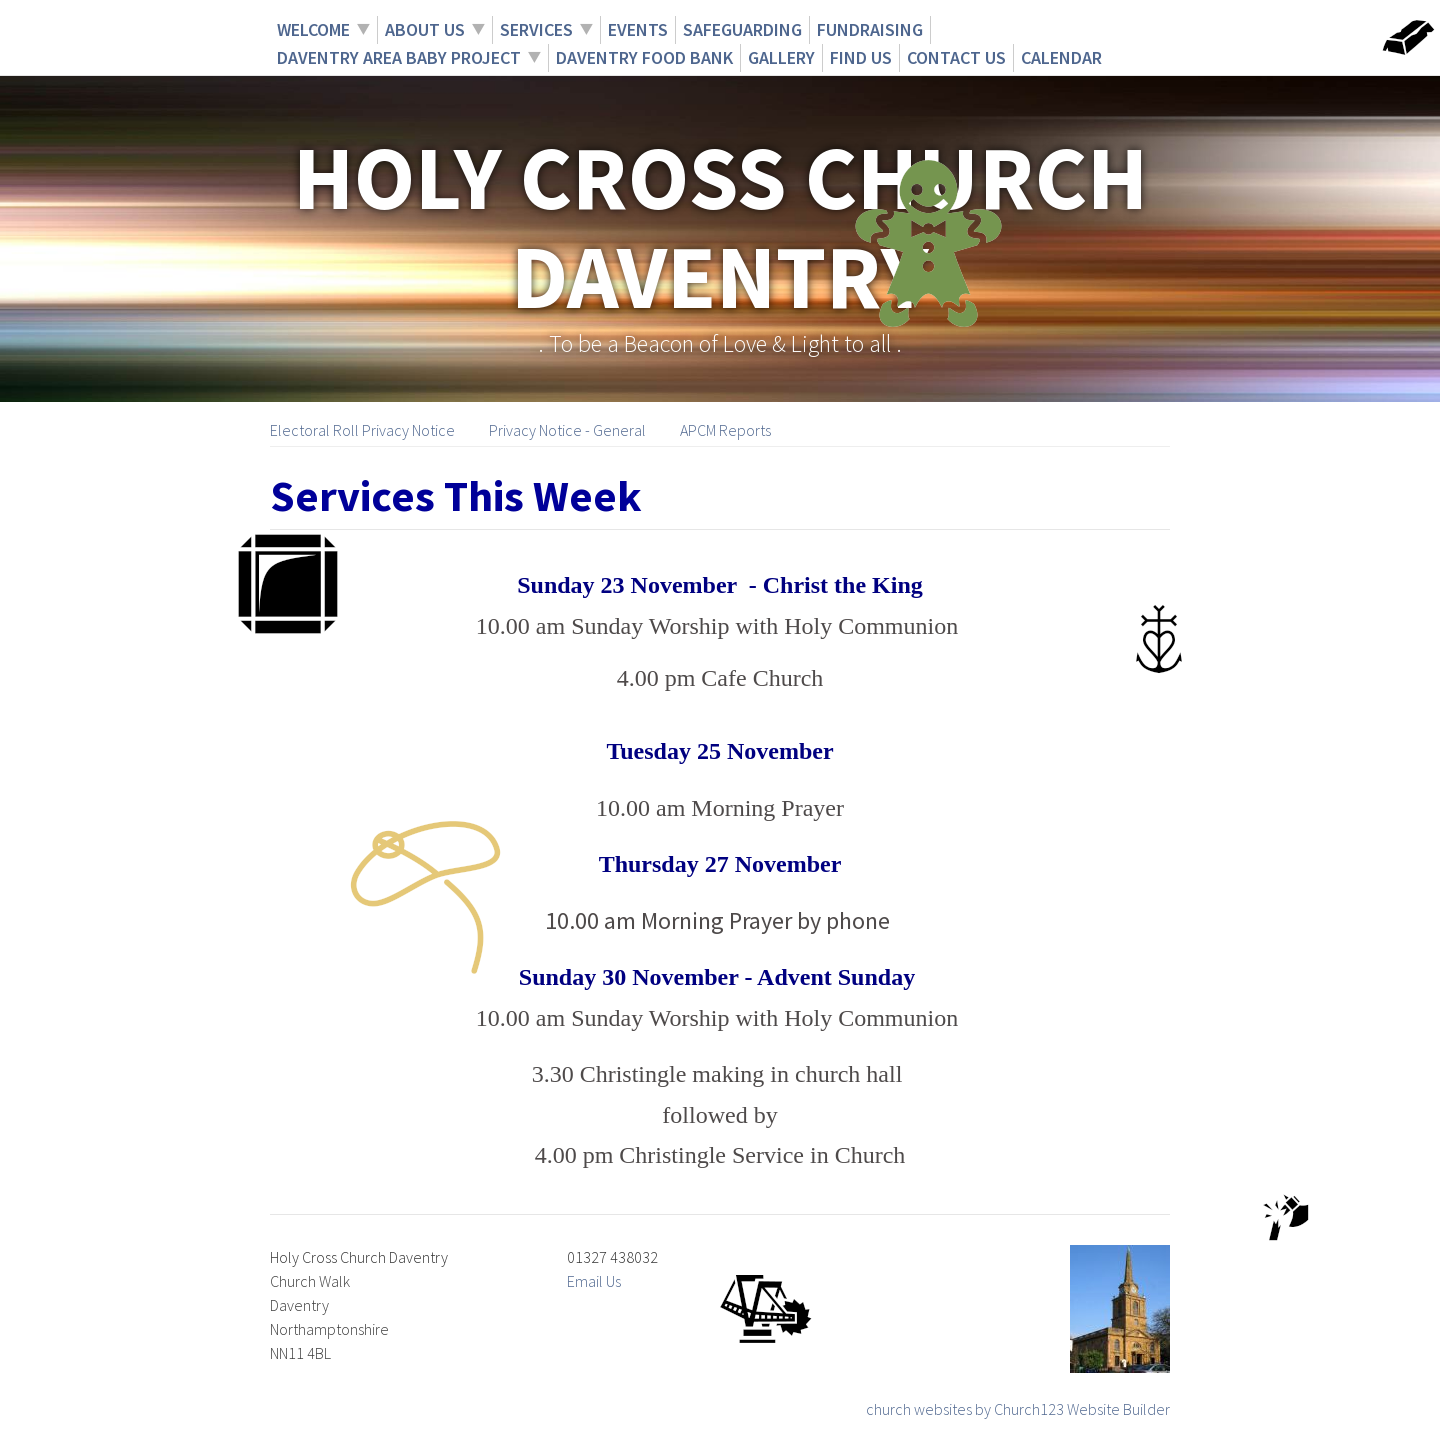 The width and height of the screenshot is (1440, 1437). Describe the element at coordinates (1284, 1216) in the screenshot. I see `indicates a broken or damaged weapon` at that location.